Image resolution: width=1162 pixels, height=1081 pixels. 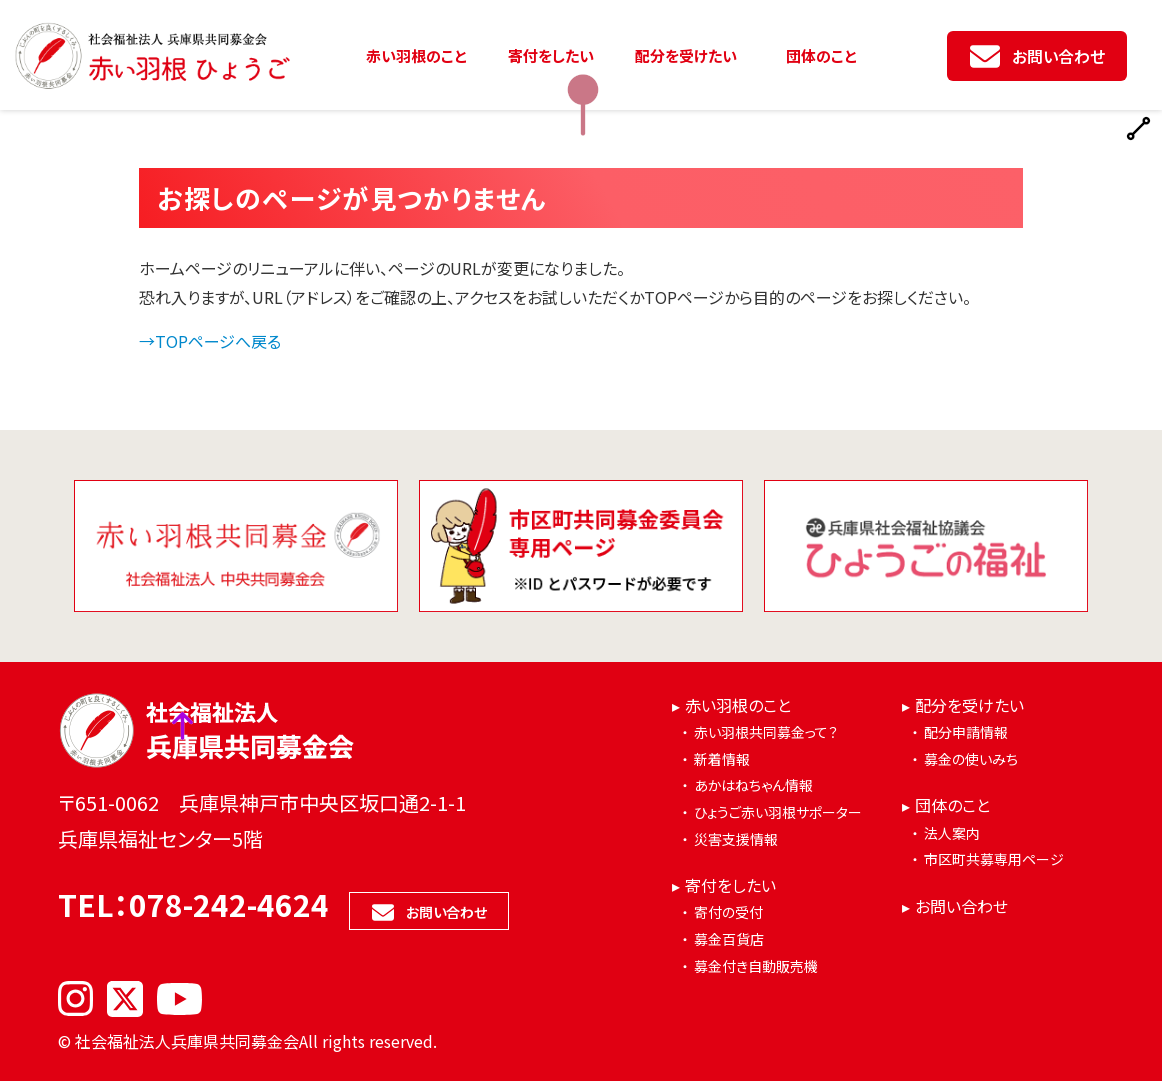 What do you see at coordinates (182, 725) in the screenshot?
I see `scroll to top of page` at bounding box center [182, 725].